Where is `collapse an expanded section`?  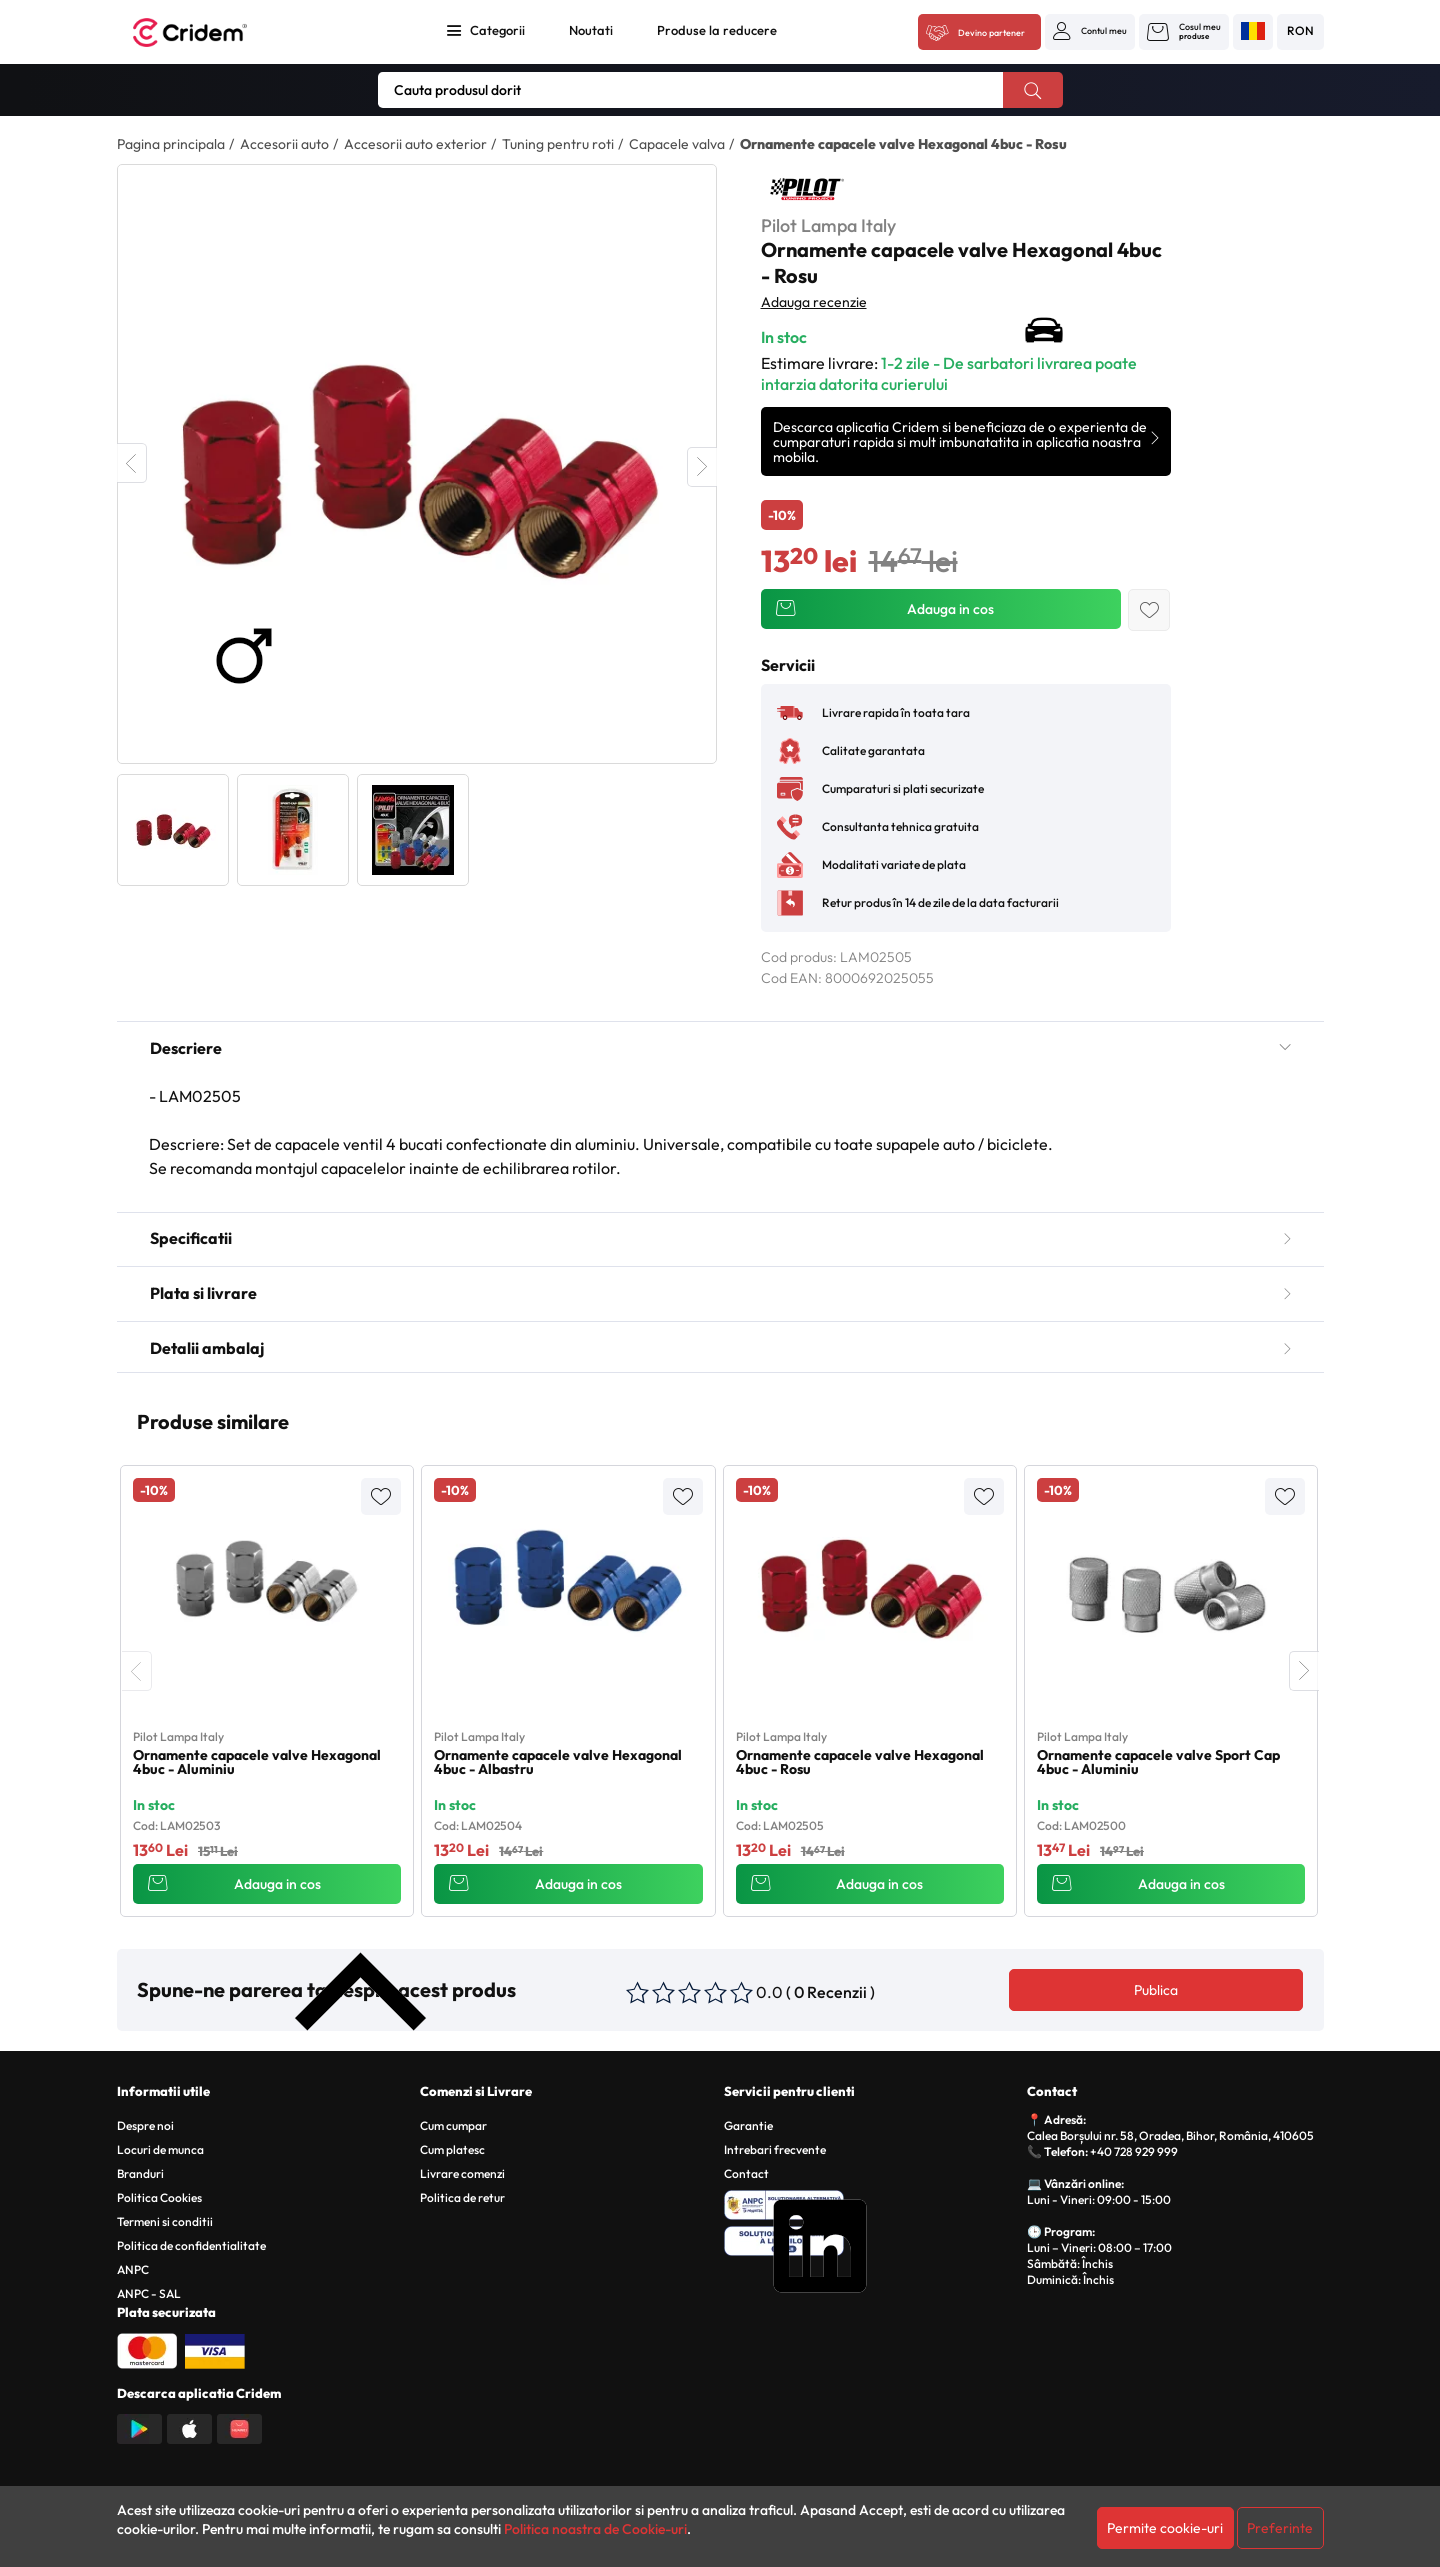
collapse an expanded section is located at coordinates (360, 1991).